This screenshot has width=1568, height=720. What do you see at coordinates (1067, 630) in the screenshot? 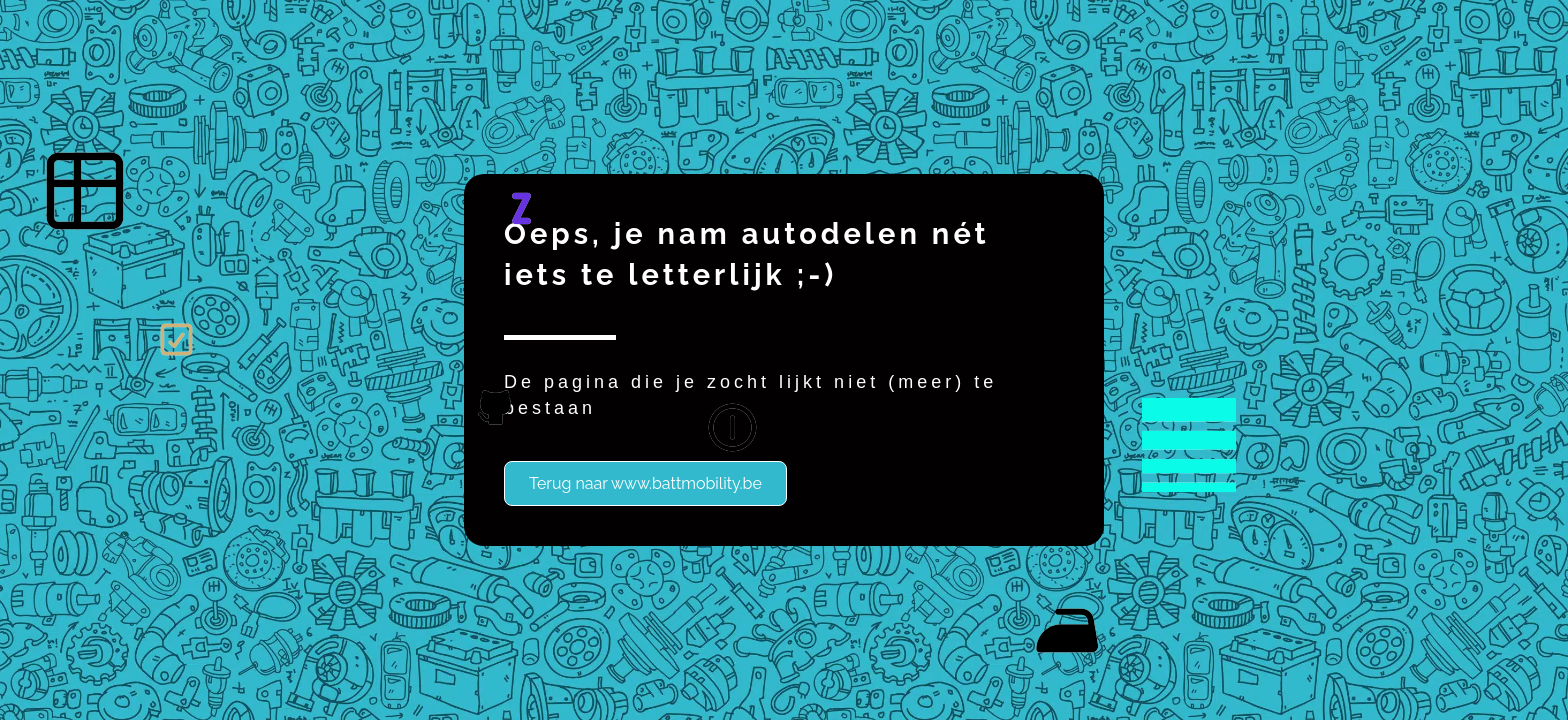
I see `ironing or garment care instructions` at bounding box center [1067, 630].